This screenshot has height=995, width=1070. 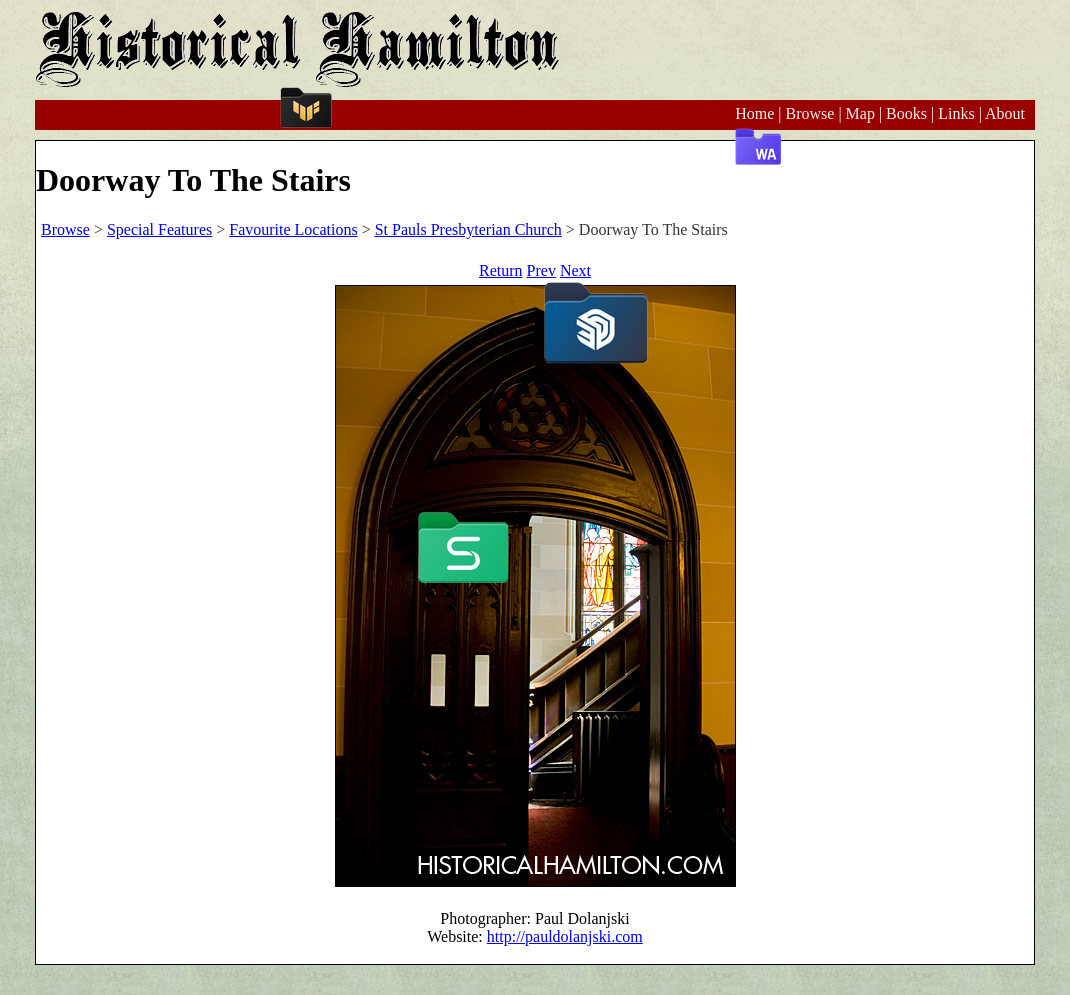 What do you see at coordinates (463, 550) in the screenshot?
I see `open folder containing WPS spreadsheet files` at bounding box center [463, 550].